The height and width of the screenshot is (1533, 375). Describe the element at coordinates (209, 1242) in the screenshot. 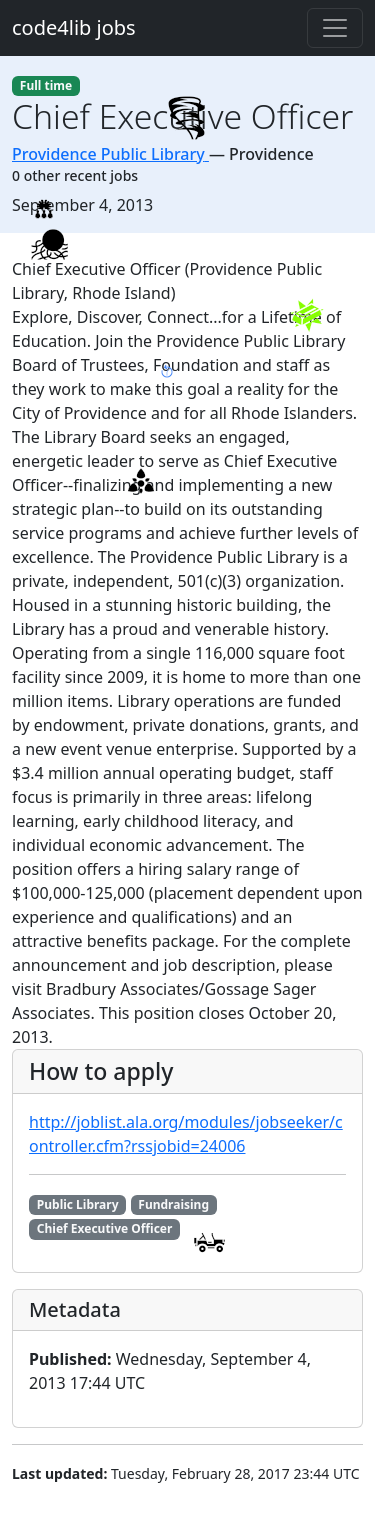

I see `select off-road vehicle type` at that location.